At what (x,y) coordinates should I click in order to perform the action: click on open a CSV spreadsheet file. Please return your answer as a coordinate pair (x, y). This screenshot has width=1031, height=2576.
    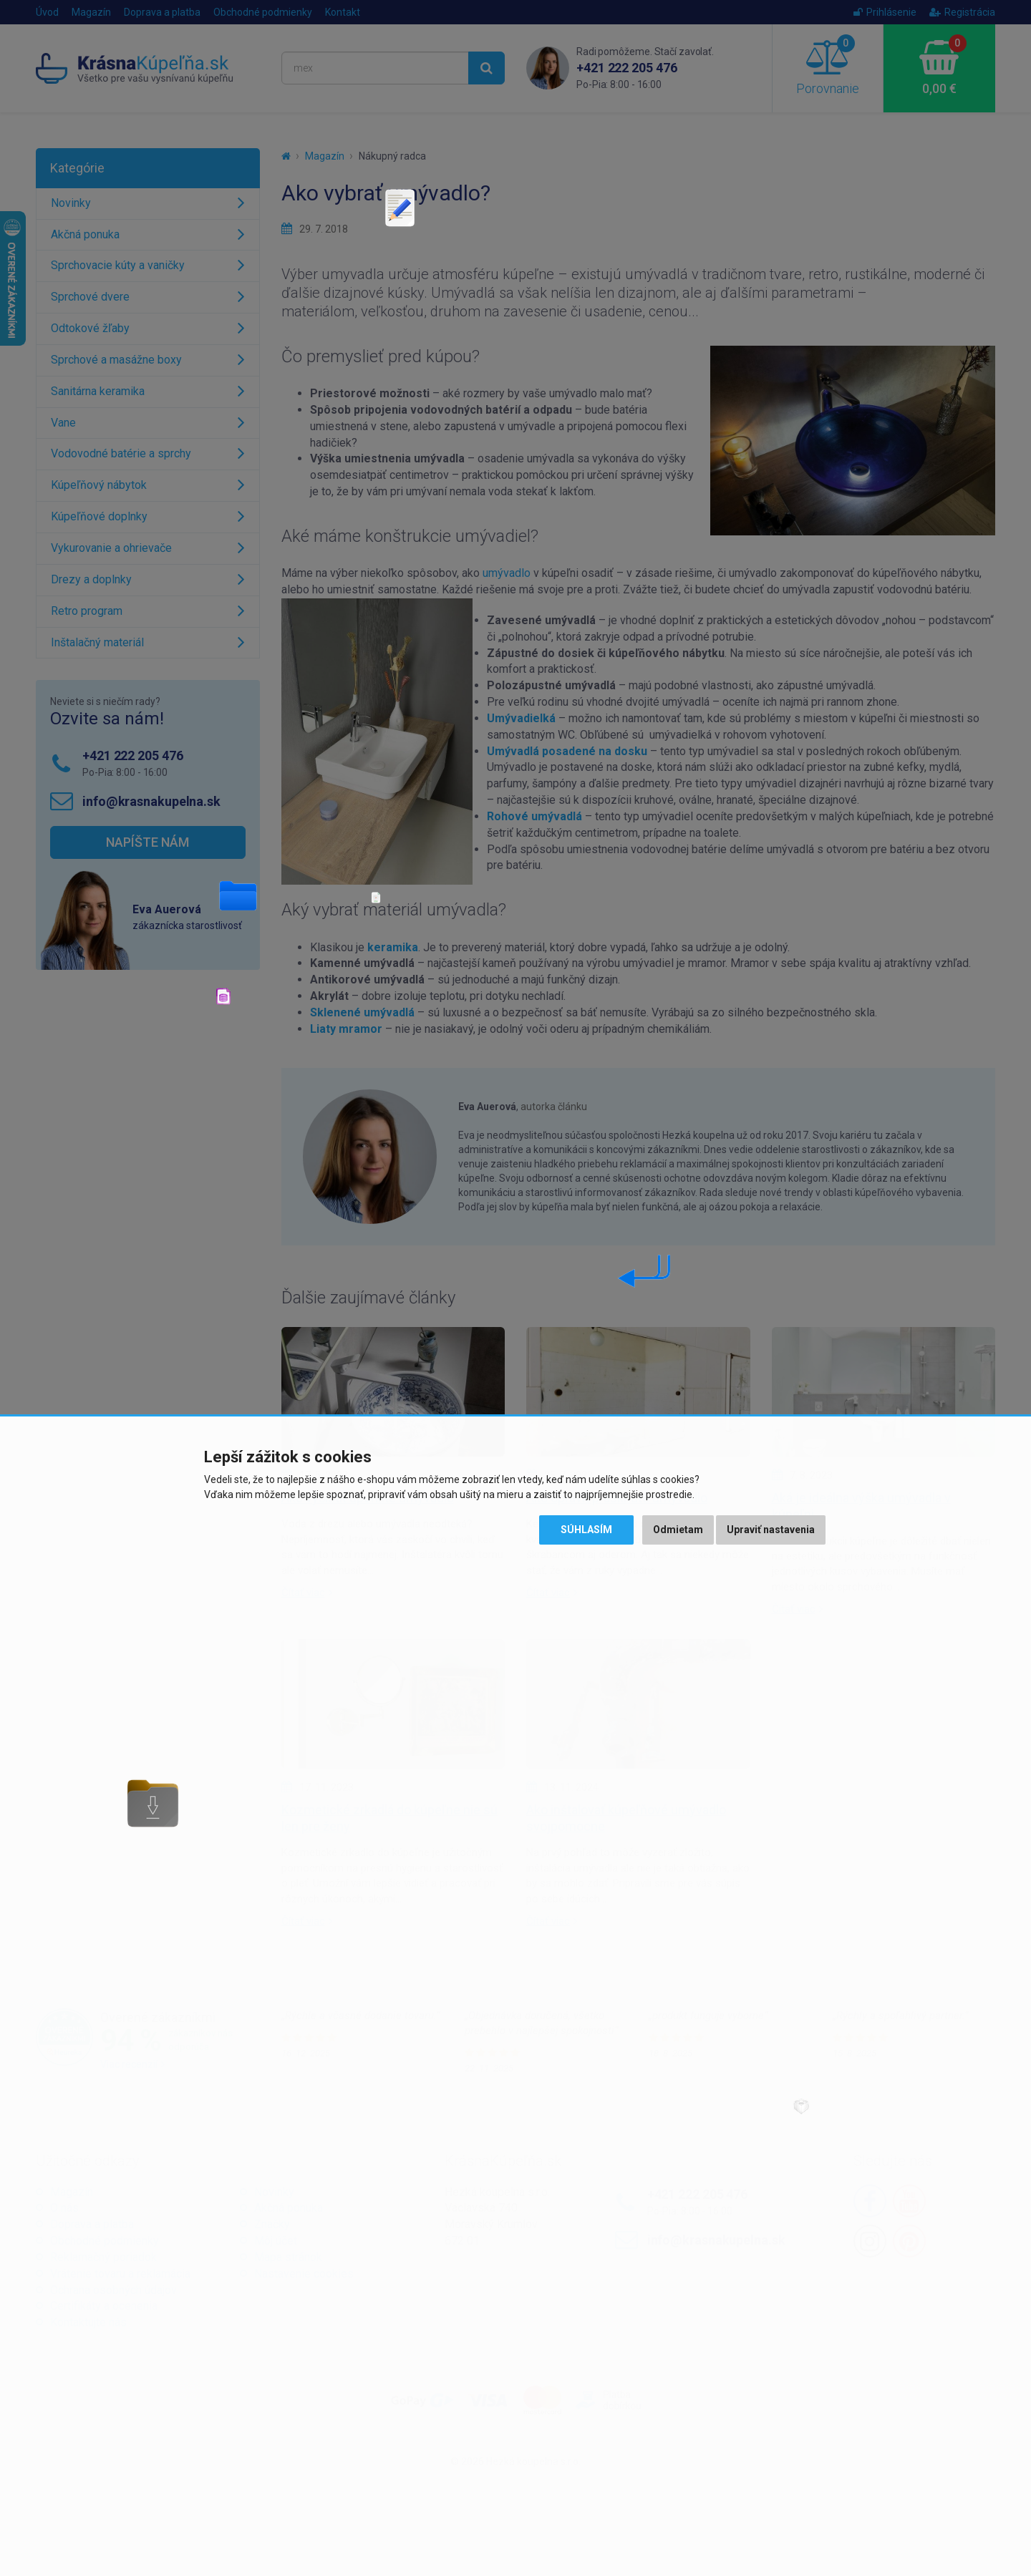
    Looking at the image, I should click on (376, 898).